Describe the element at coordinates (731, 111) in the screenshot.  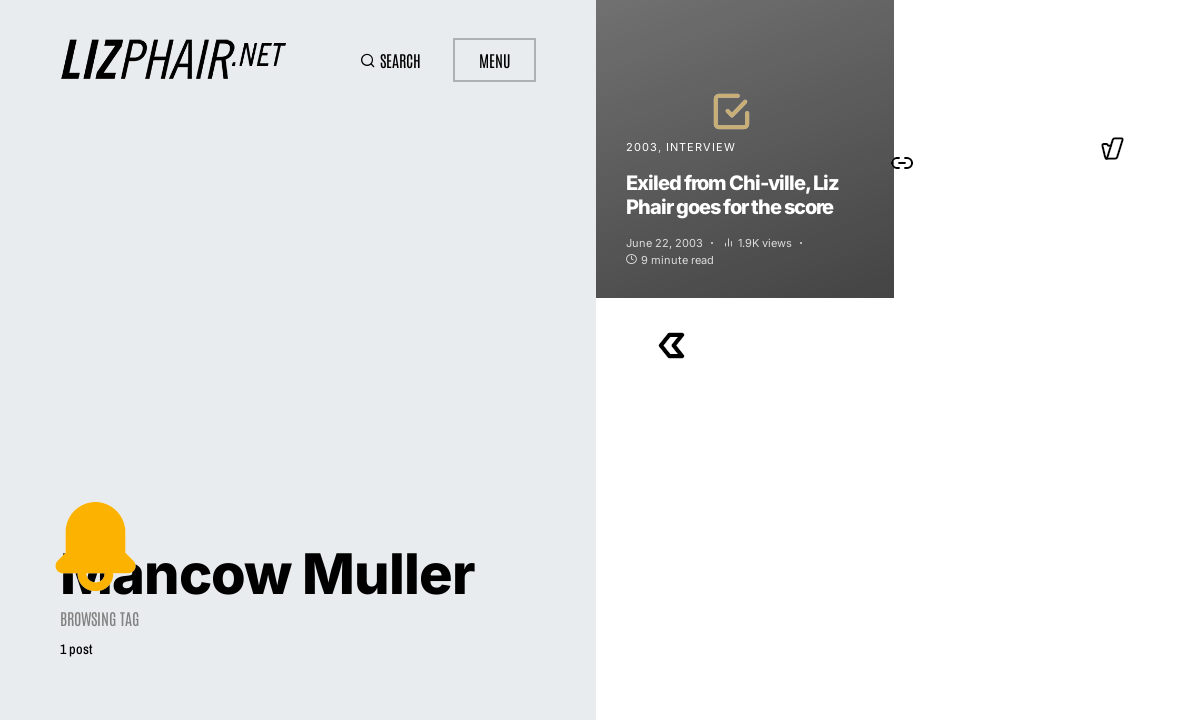
I see `mark item as complete` at that location.